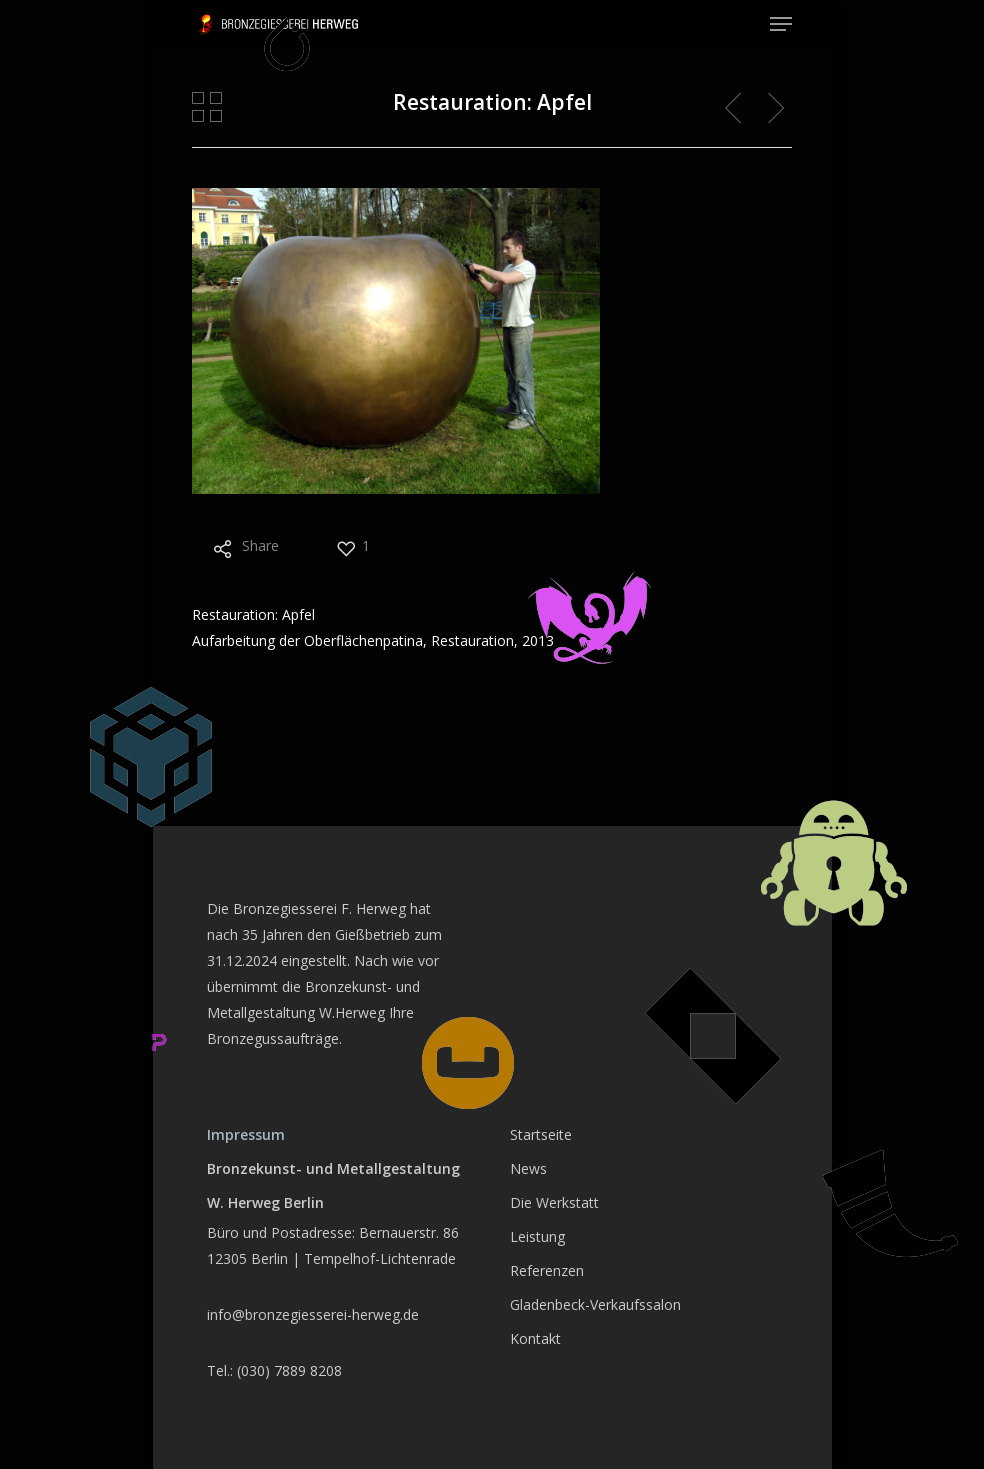 The image size is (984, 1469). Describe the element at coordinates (468, 1063) in the screenshot. I see `couchbase database service logo` at that location.